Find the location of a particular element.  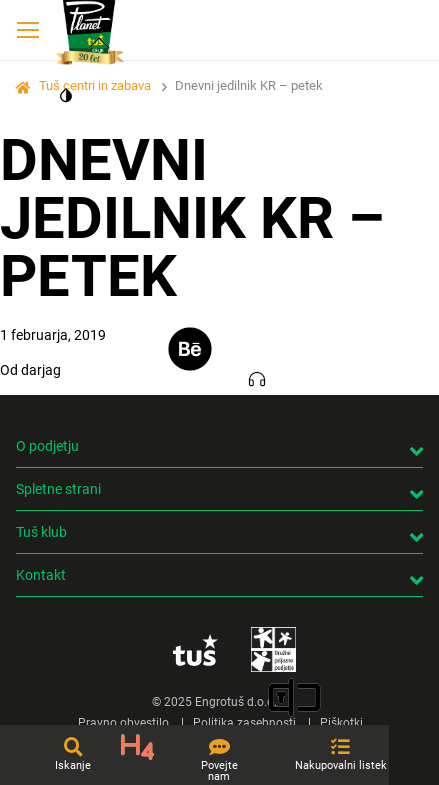

access audio or music player is located at coordinates (257, 380).